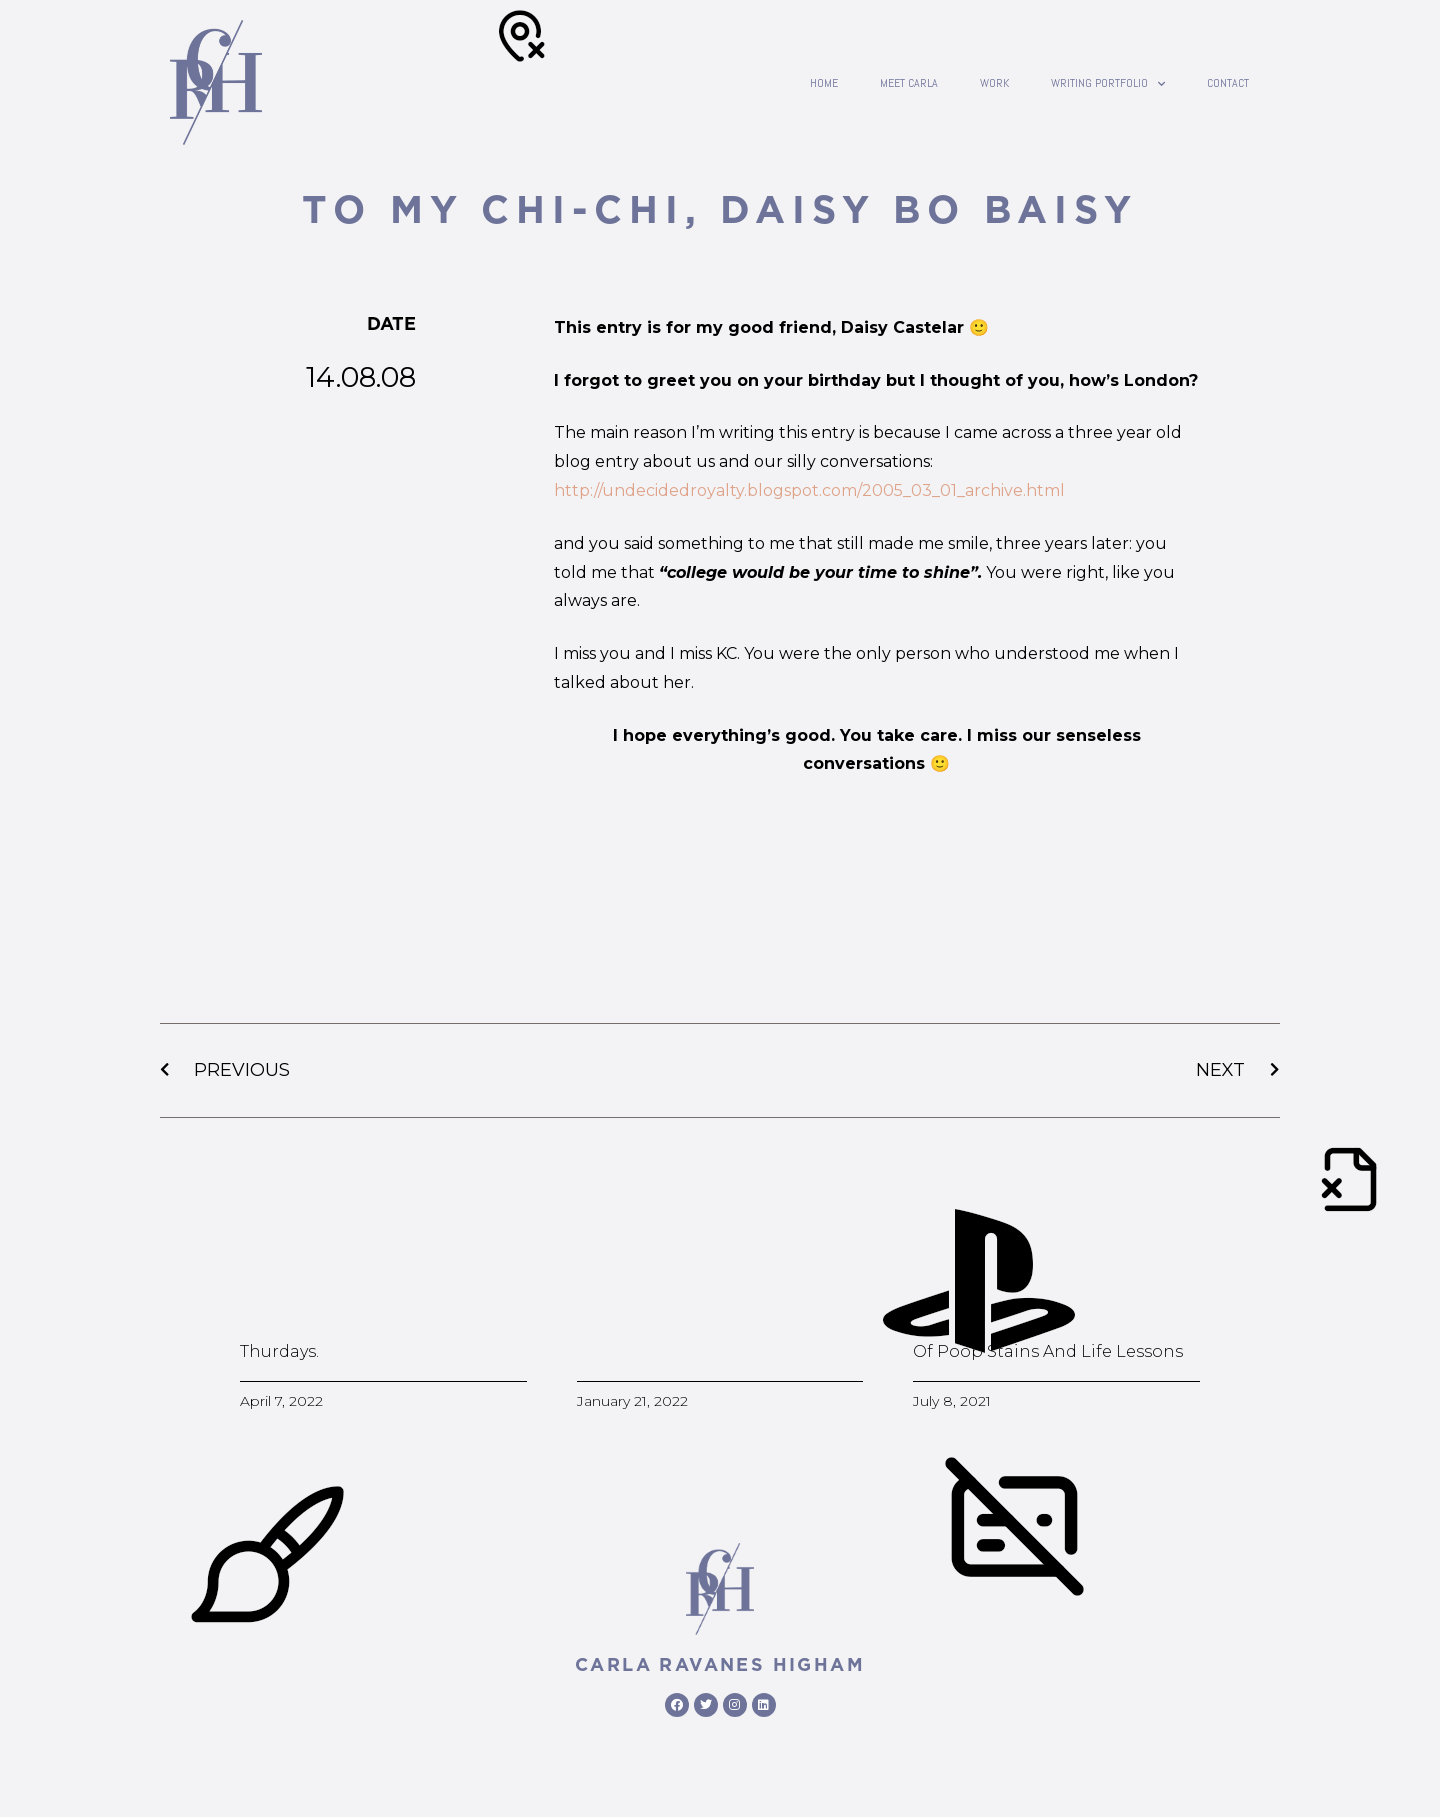 Image resolution: width=1440 pixels, height=1817 pixels. Describe the element at coordinates (520, 36) in the screenshot. I see `remove a saved location` at that location.